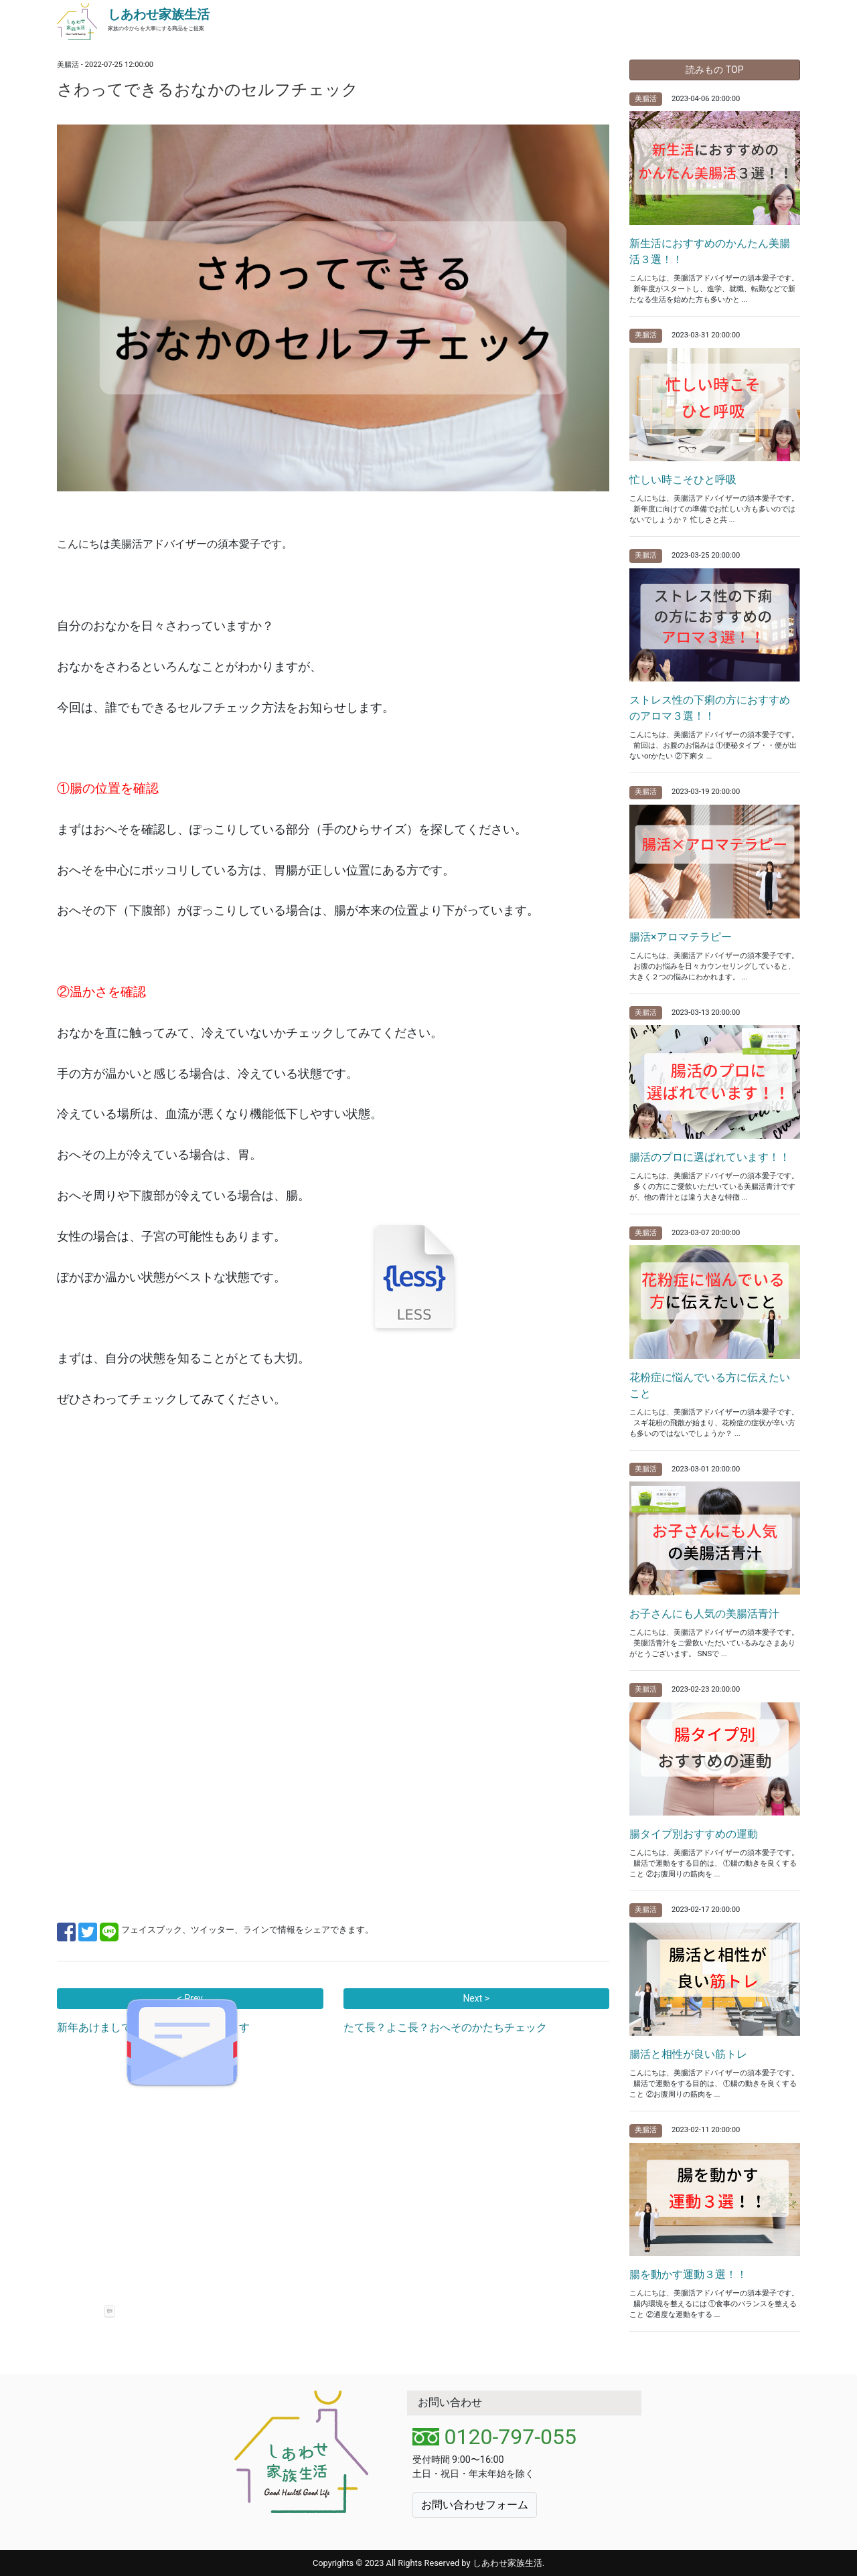 This screenshot has width=857, height=2576. I want to click on subrip subtitle file (.srt), so click(109, 2311).